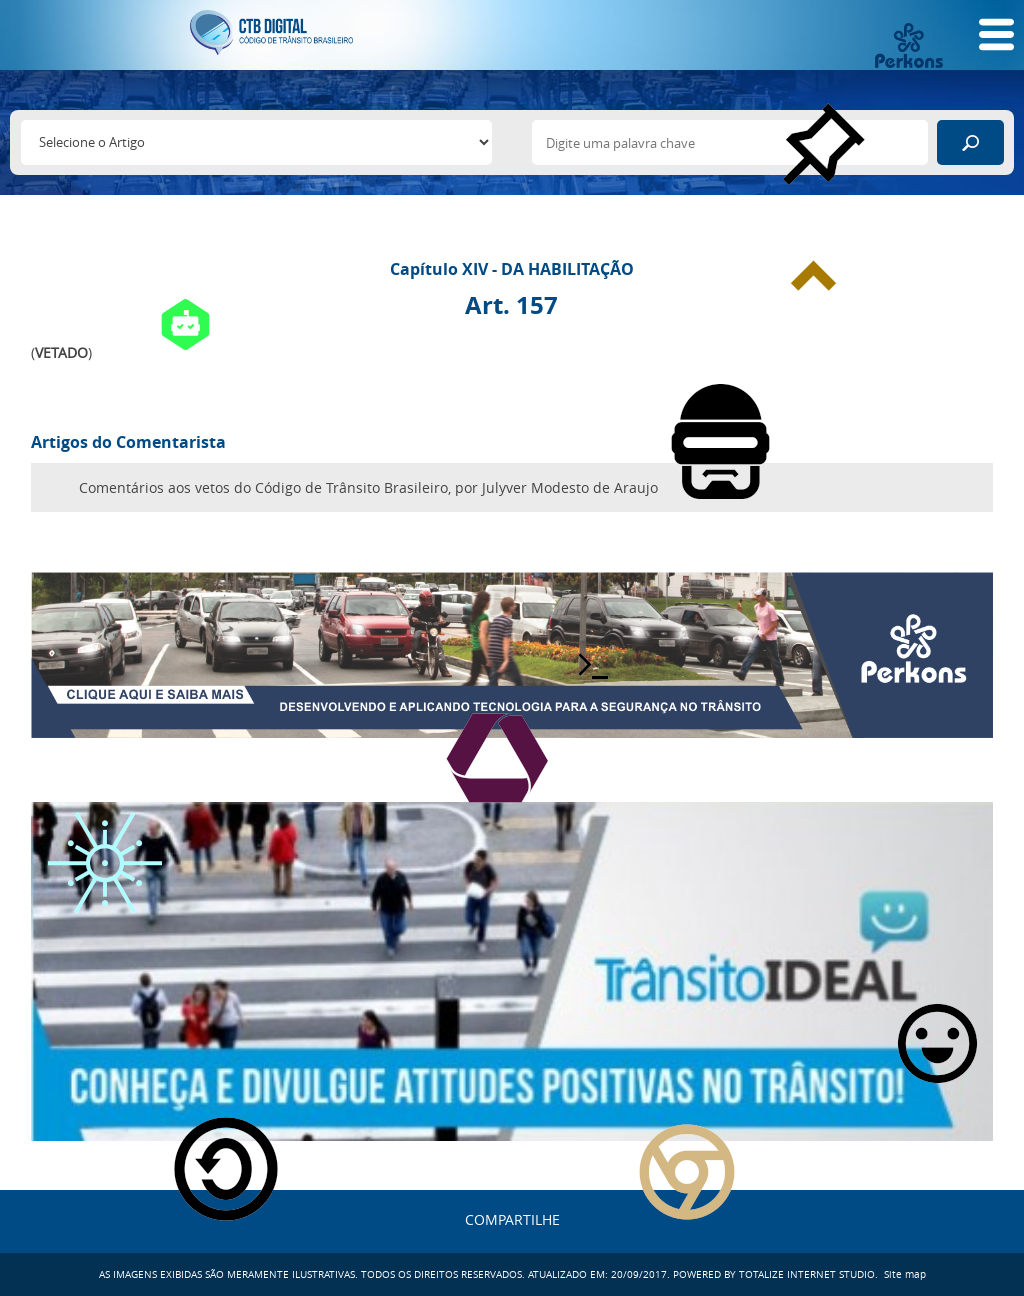 The height and width of the screenshot is (1296, 1024). I want to click on creative commons share-alike license indicator, so click(226, 1169).